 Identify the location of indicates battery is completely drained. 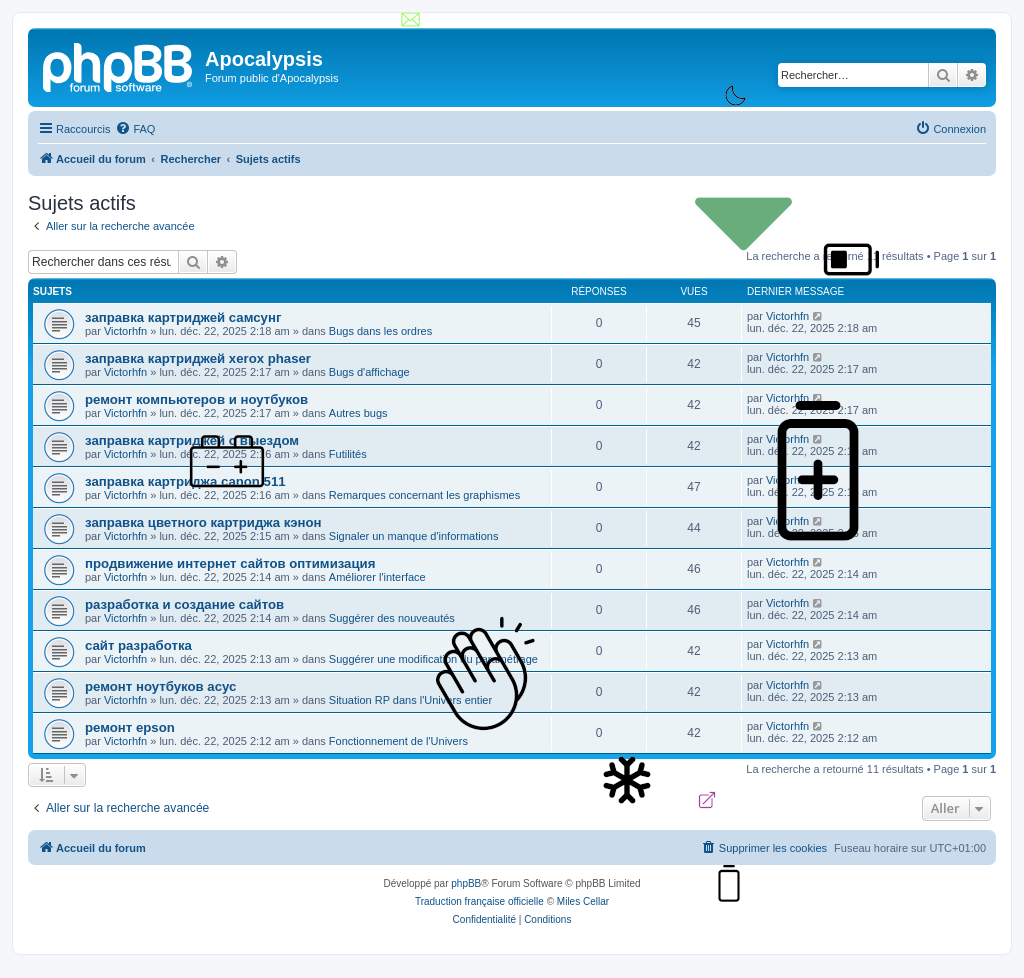
(729, 884).